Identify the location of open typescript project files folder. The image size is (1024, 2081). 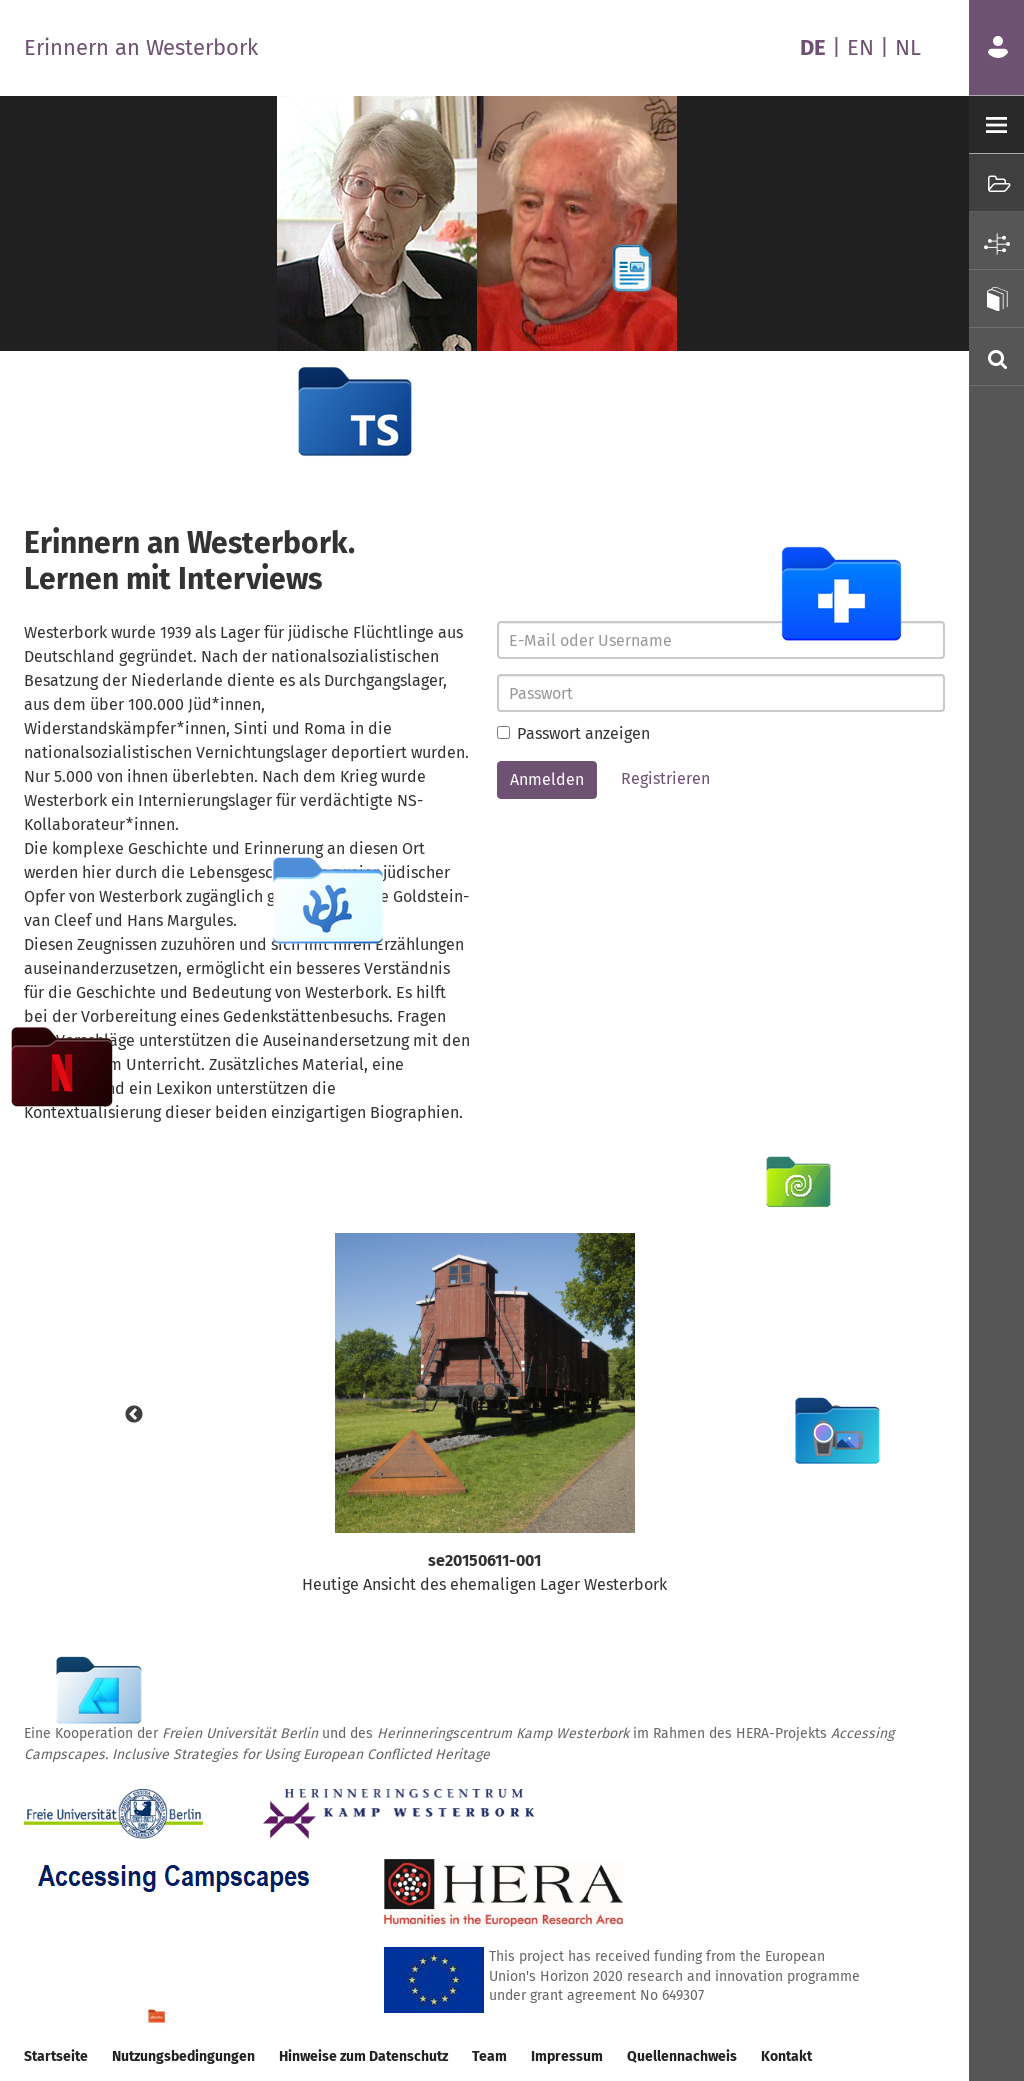
(354, 414).